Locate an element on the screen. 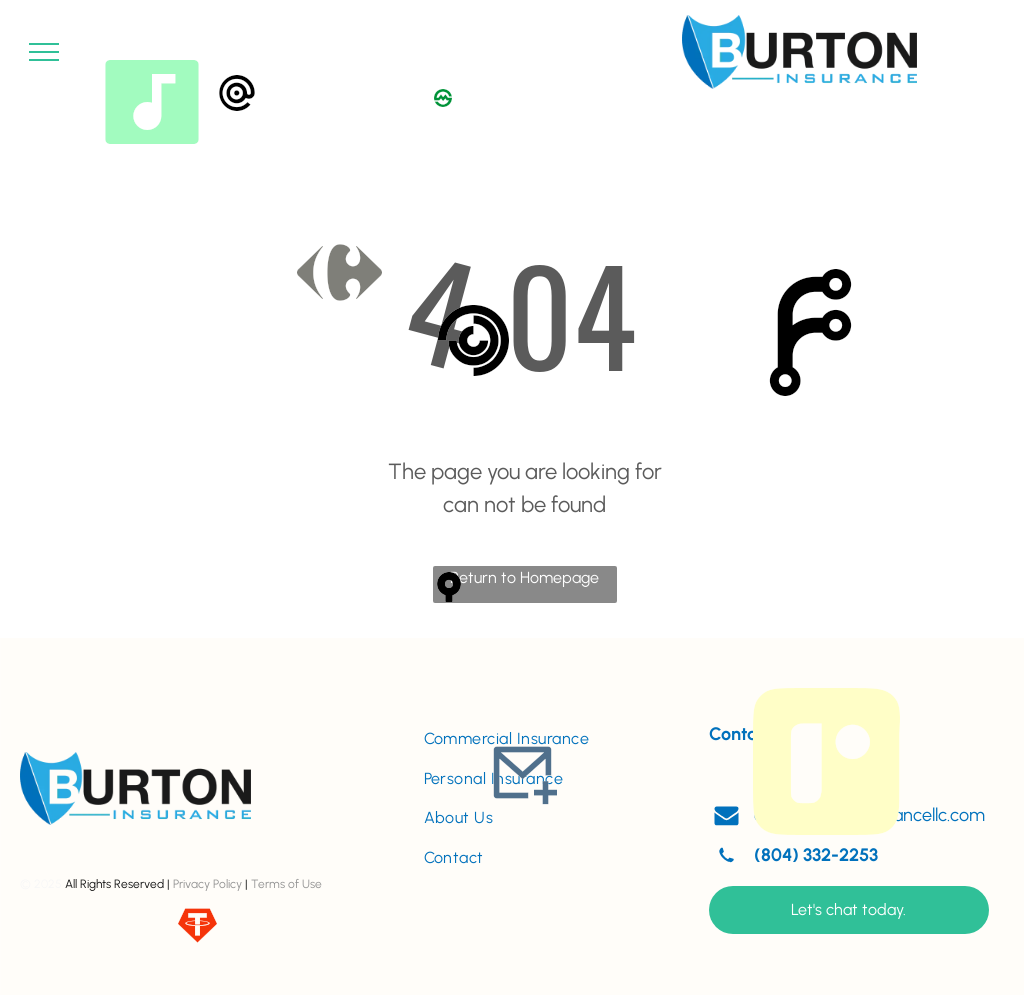 The width and height of the screenshot is (1024, 995). open sourcetree git client is located at coordinates (449, 587).